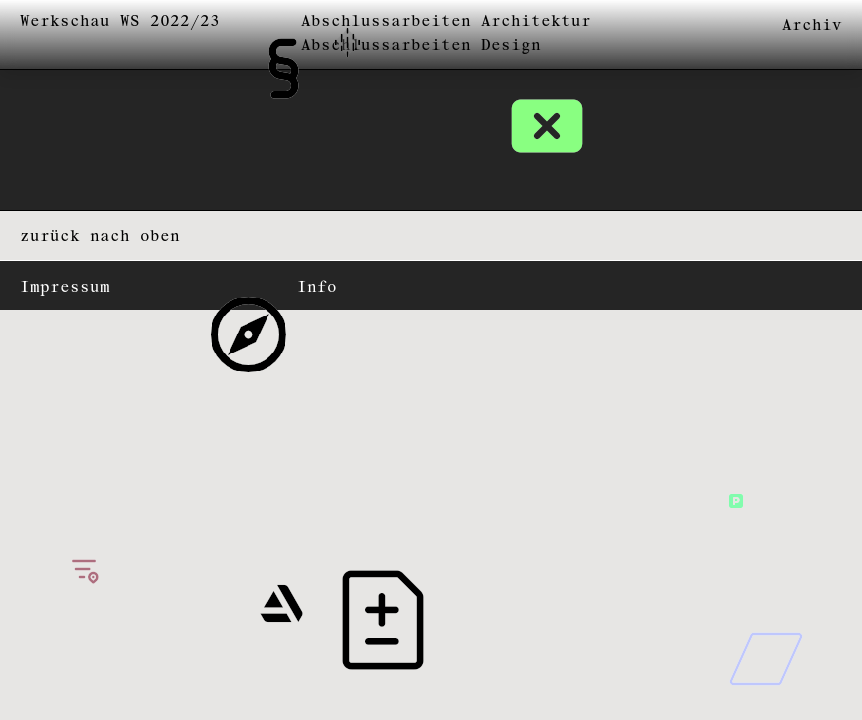 The image size is (862, 720). I want to click on view file differences or changes, so click(383, 620).